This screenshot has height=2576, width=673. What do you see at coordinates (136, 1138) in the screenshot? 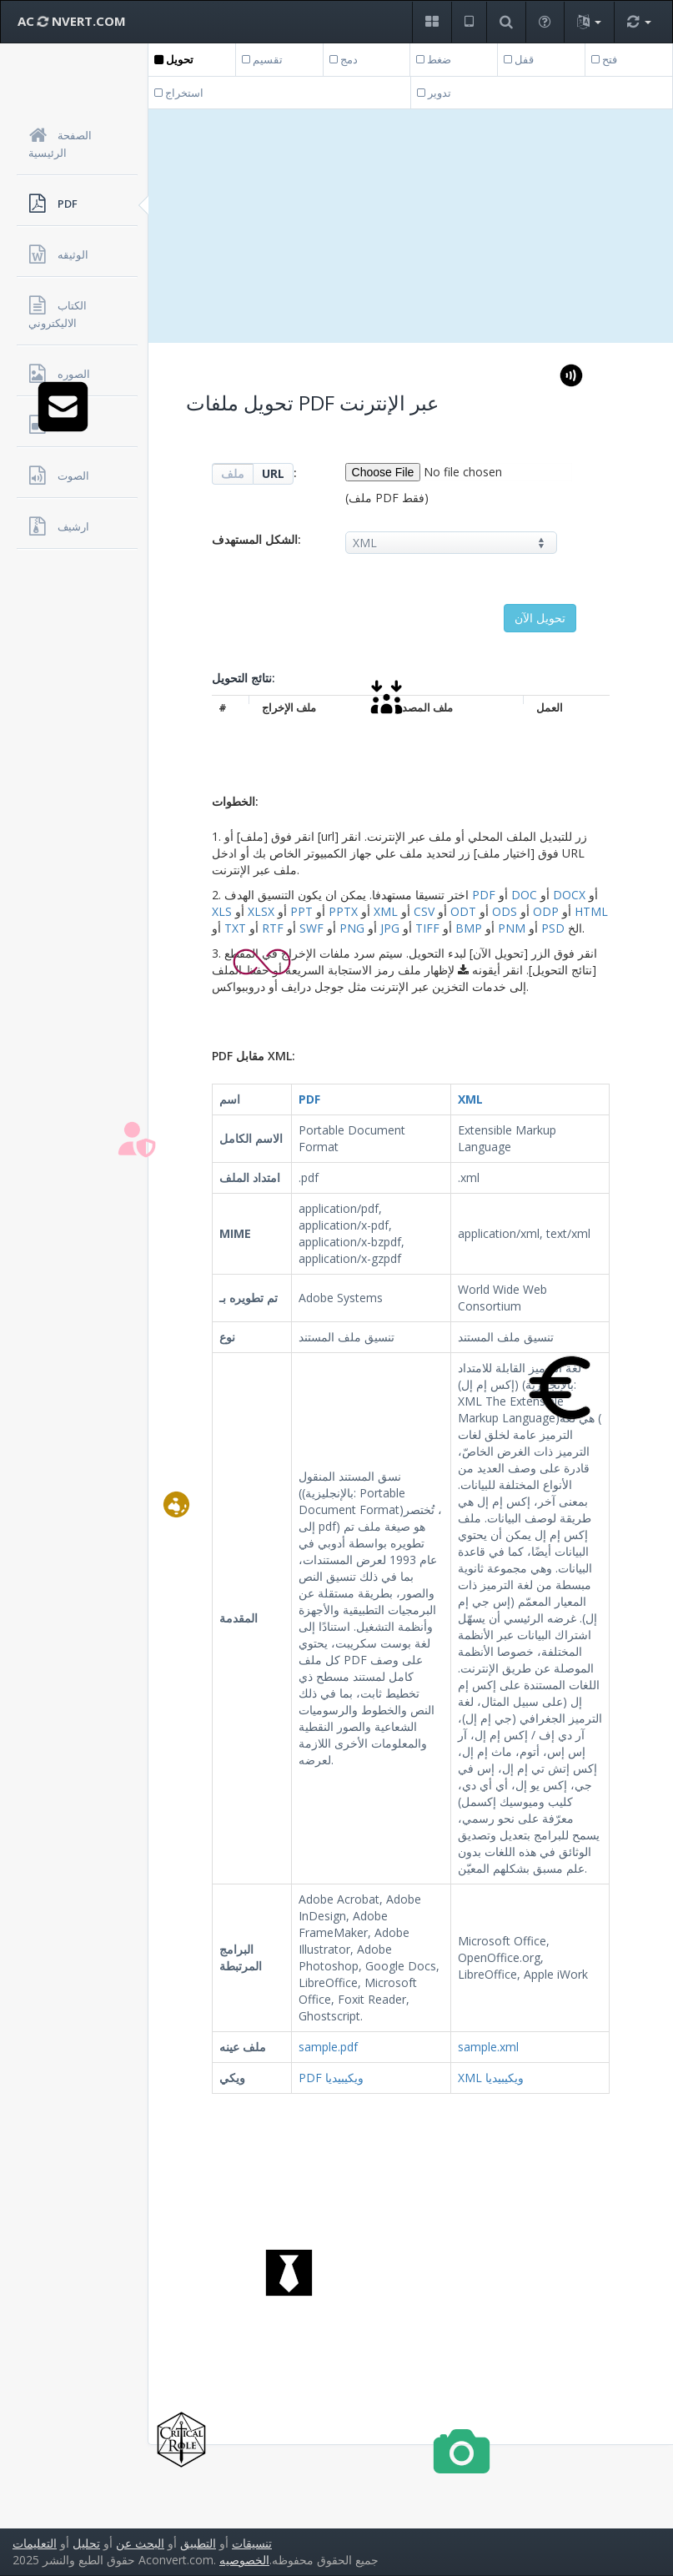
I see `access user privacy and security settings` at bounding box center [136, 1138].